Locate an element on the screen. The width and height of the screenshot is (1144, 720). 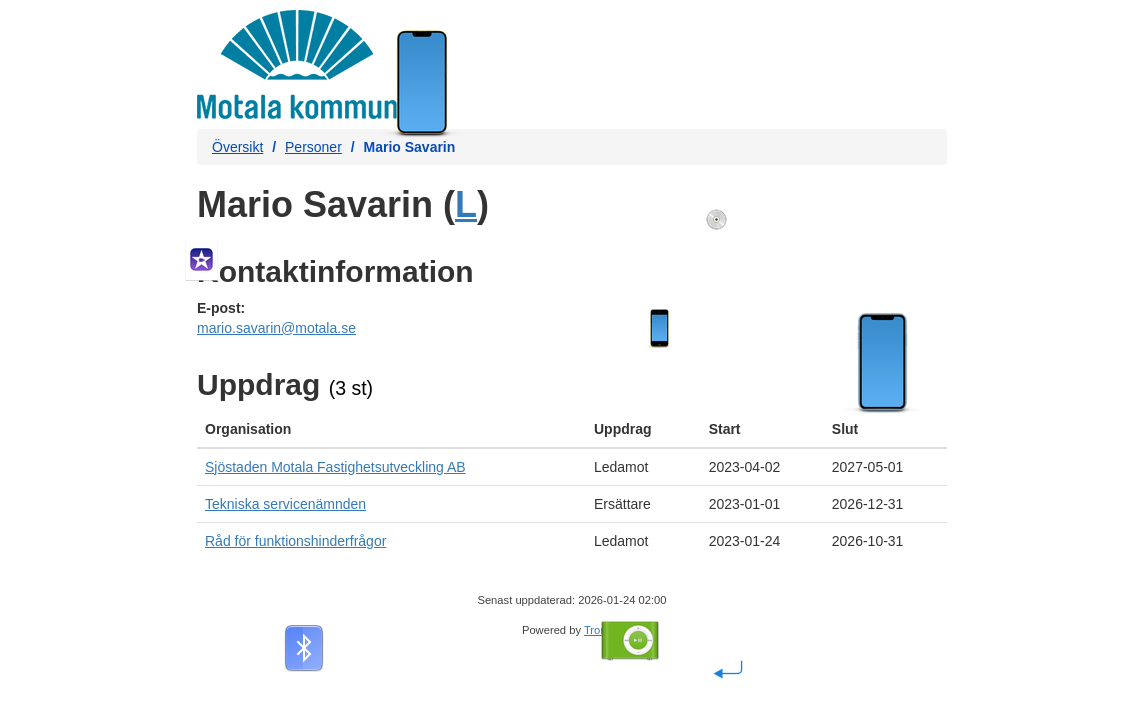
reply to an email message is located at coordinates (727, 669).